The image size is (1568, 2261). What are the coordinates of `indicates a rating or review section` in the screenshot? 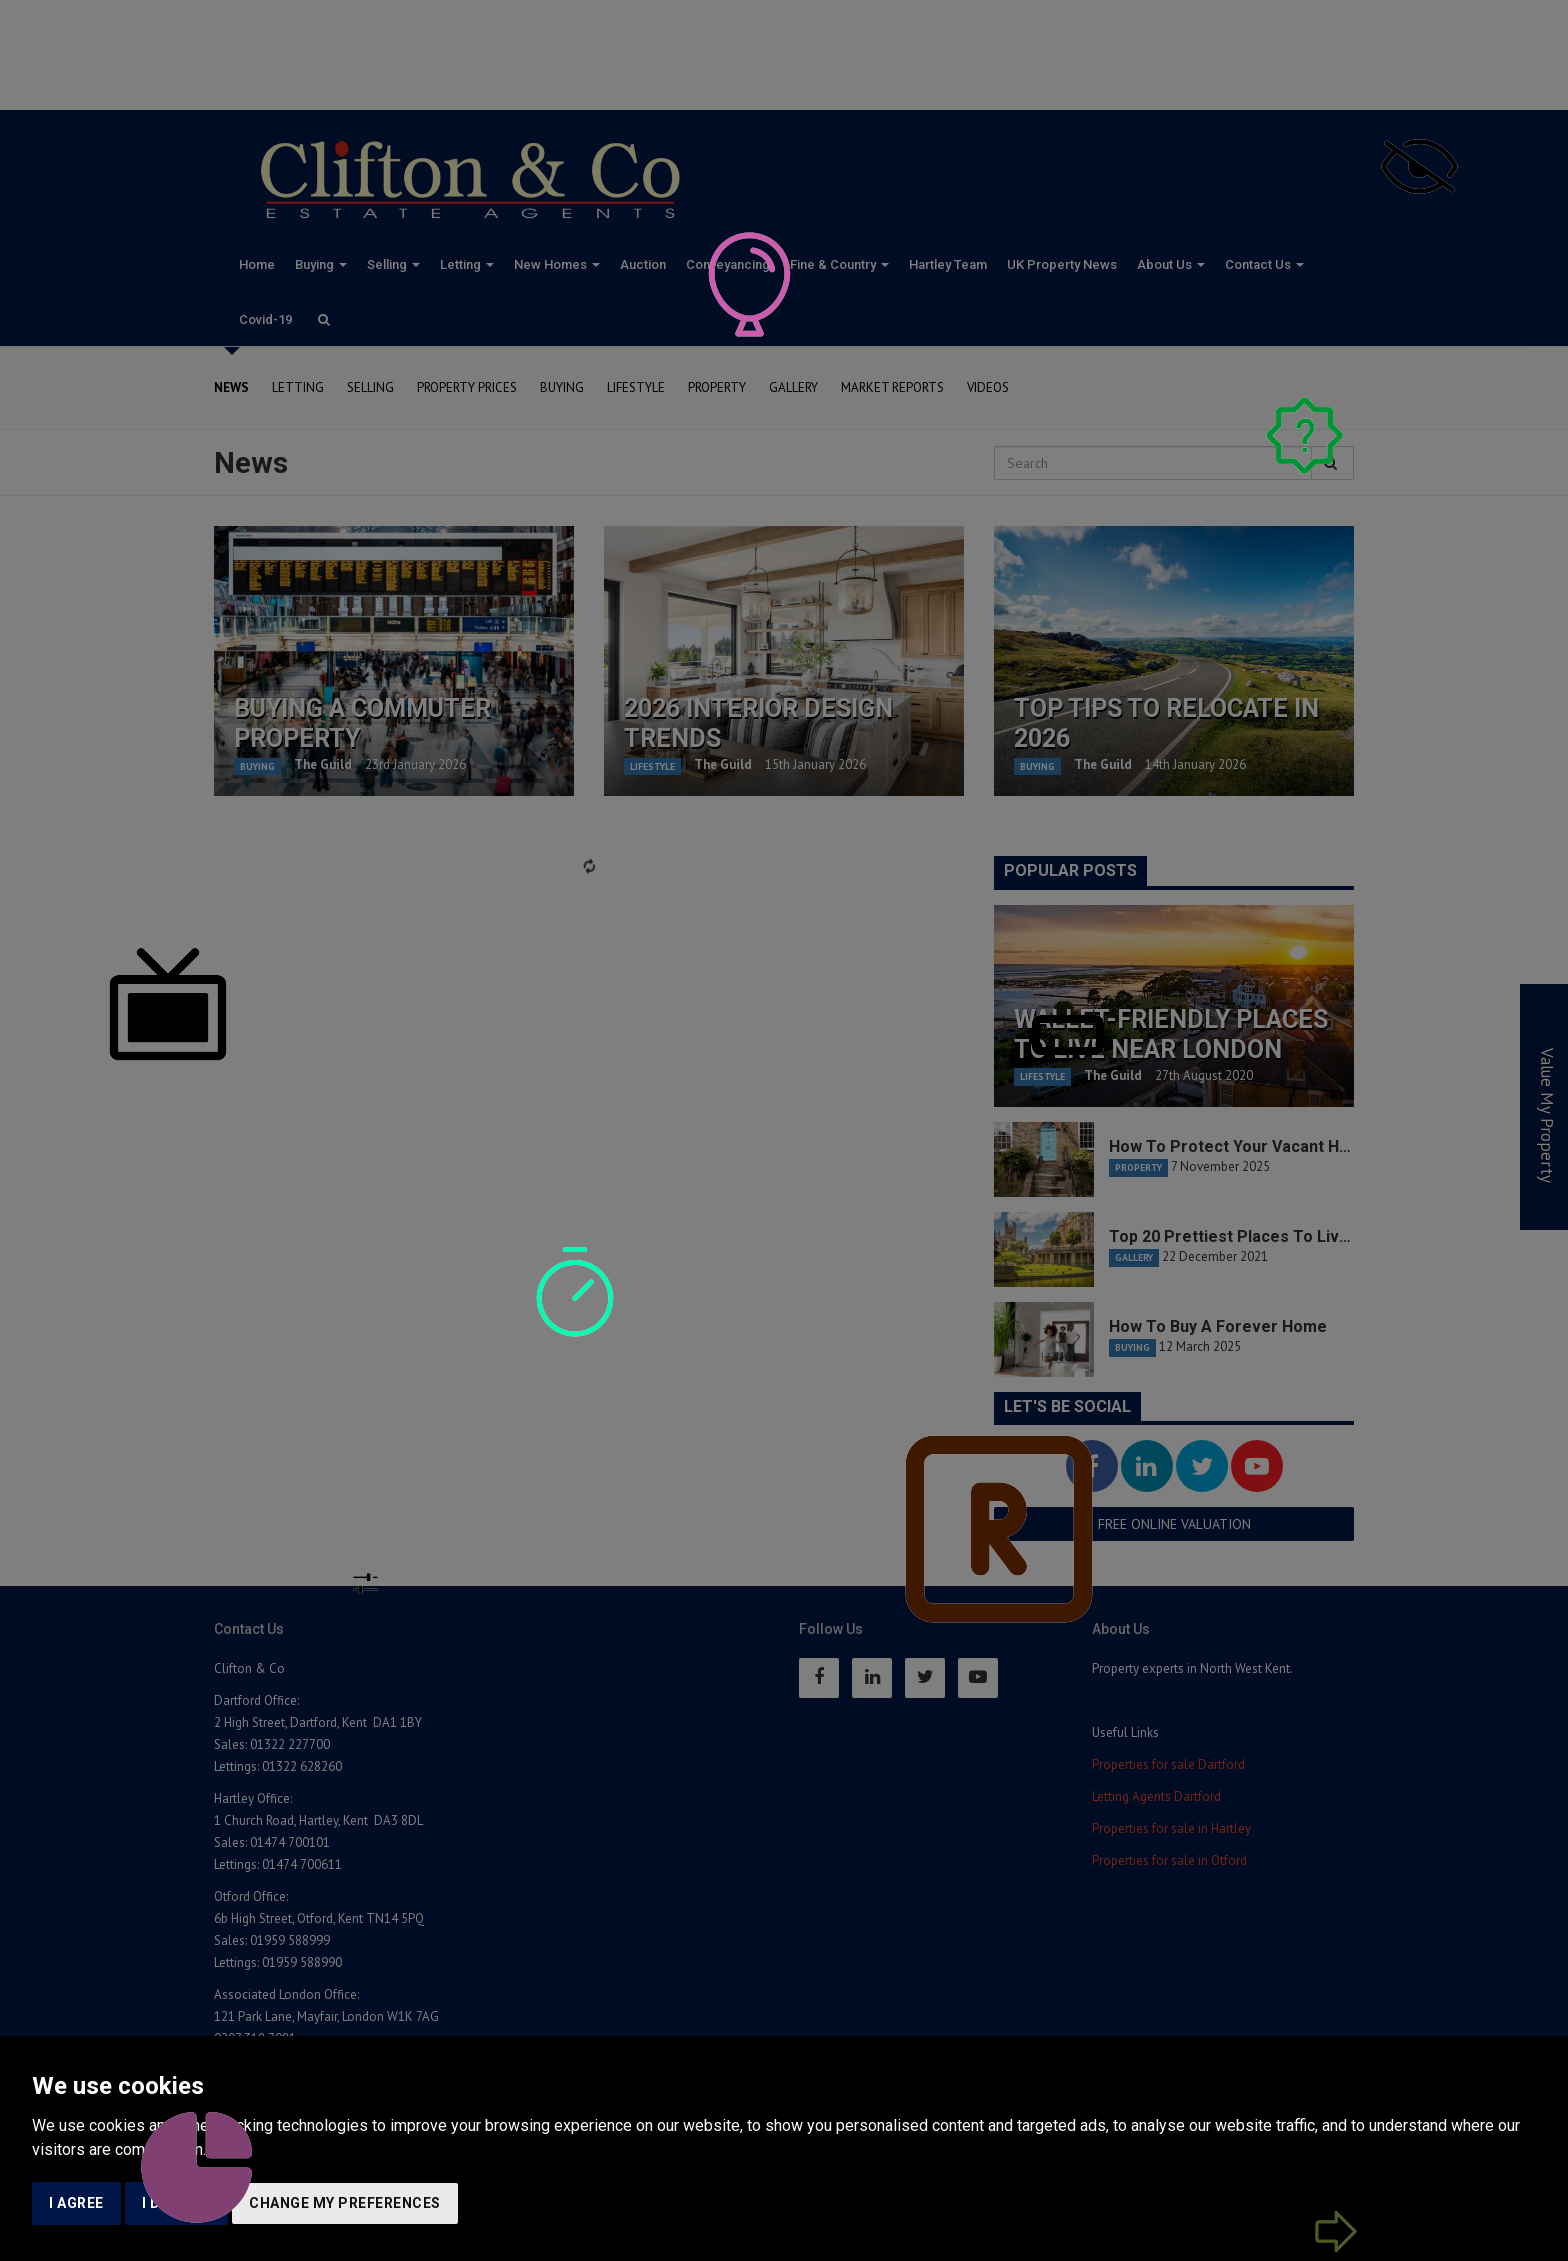 It's located at (999, 1529).